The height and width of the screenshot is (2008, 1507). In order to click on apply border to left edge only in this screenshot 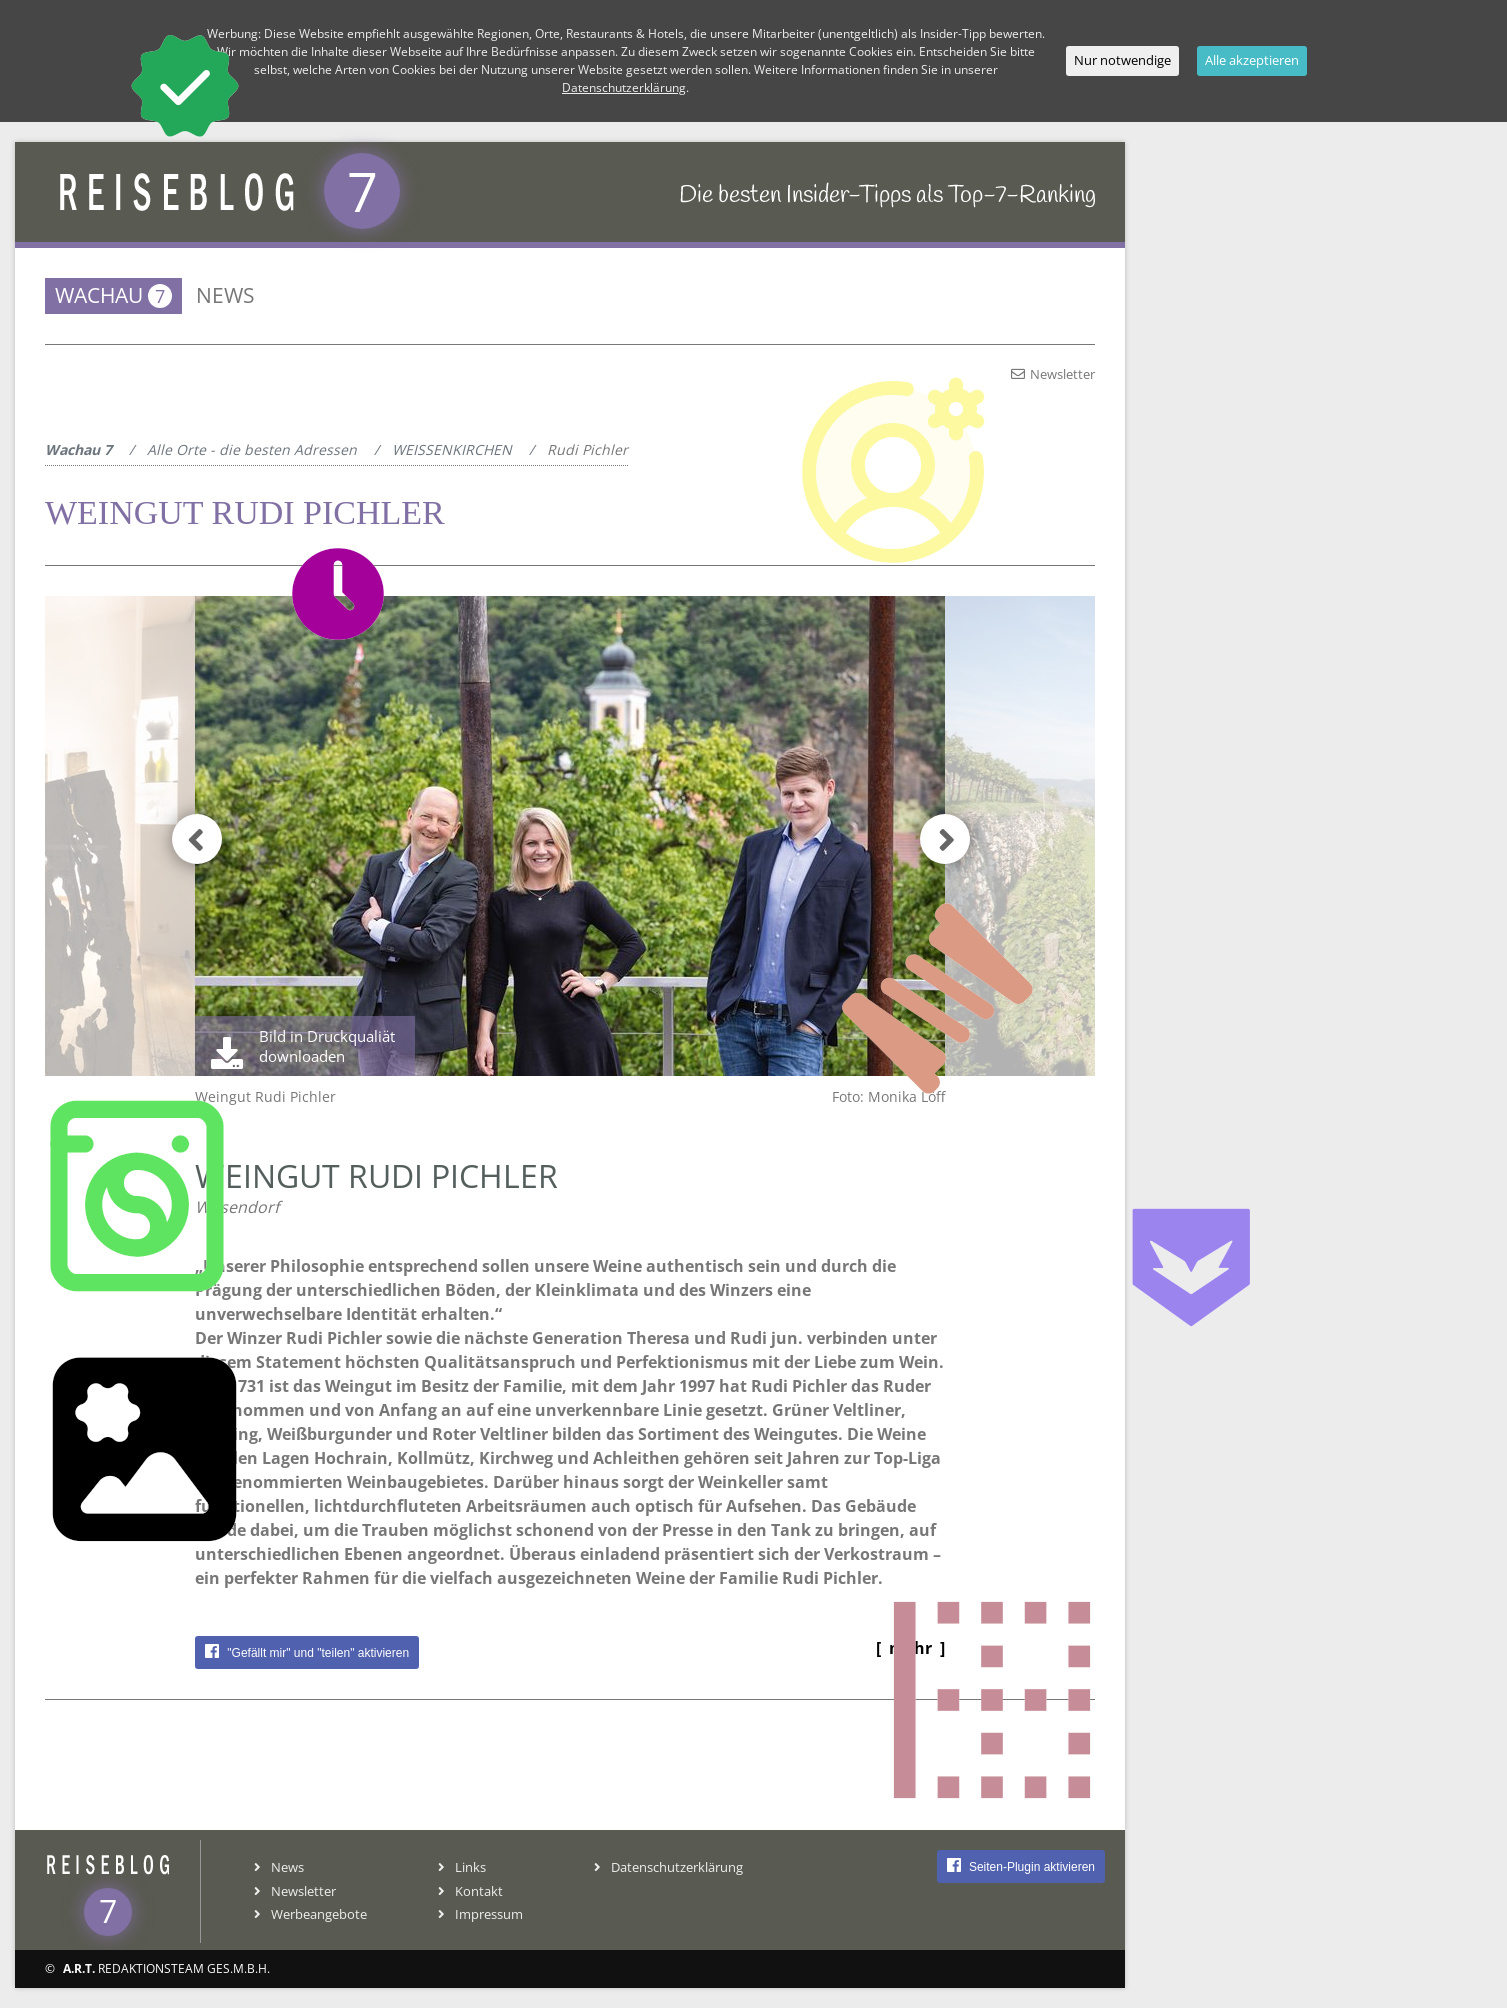, I will do `click(992, 1700)`.